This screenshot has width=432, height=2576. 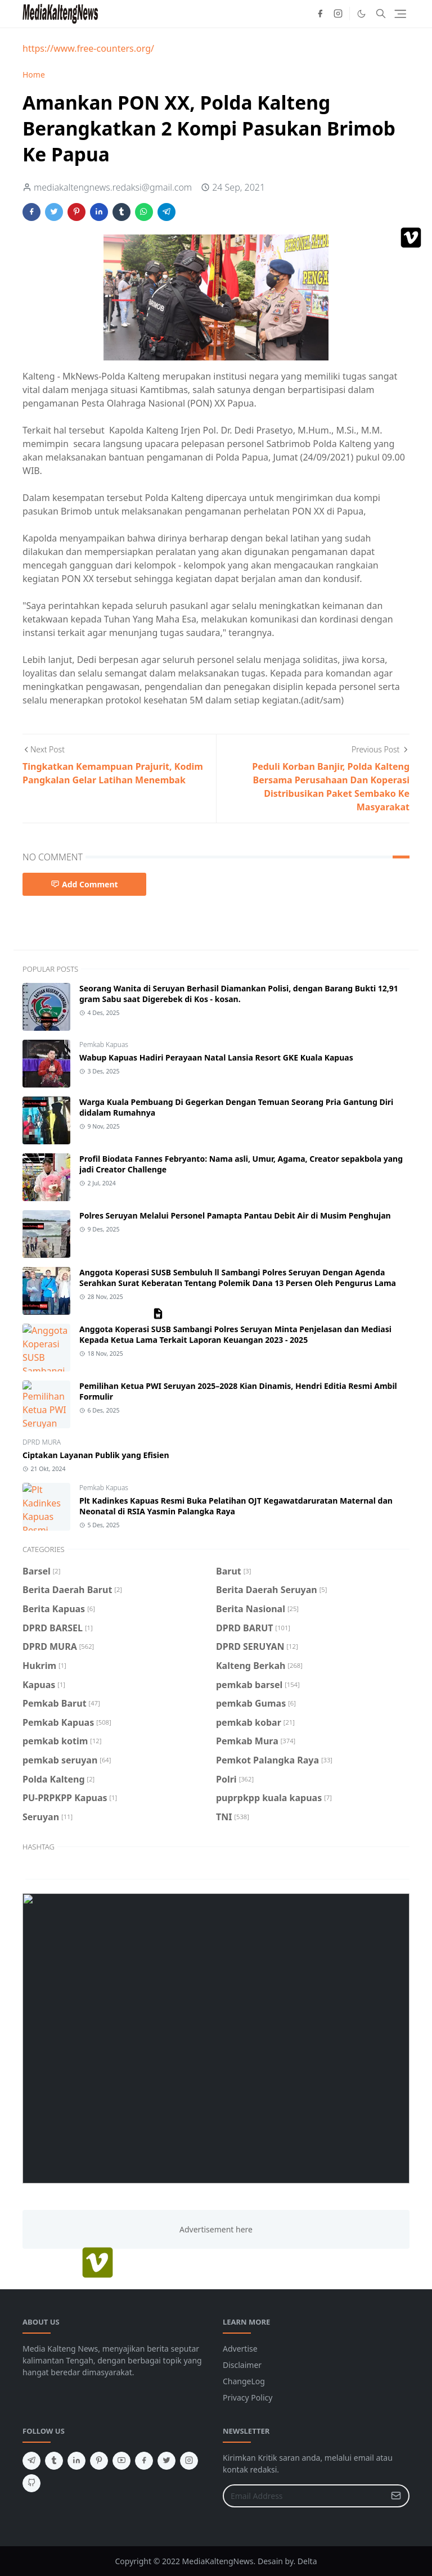 I want to click on open a Microsoft Word document, so click(x=158, y=1314).